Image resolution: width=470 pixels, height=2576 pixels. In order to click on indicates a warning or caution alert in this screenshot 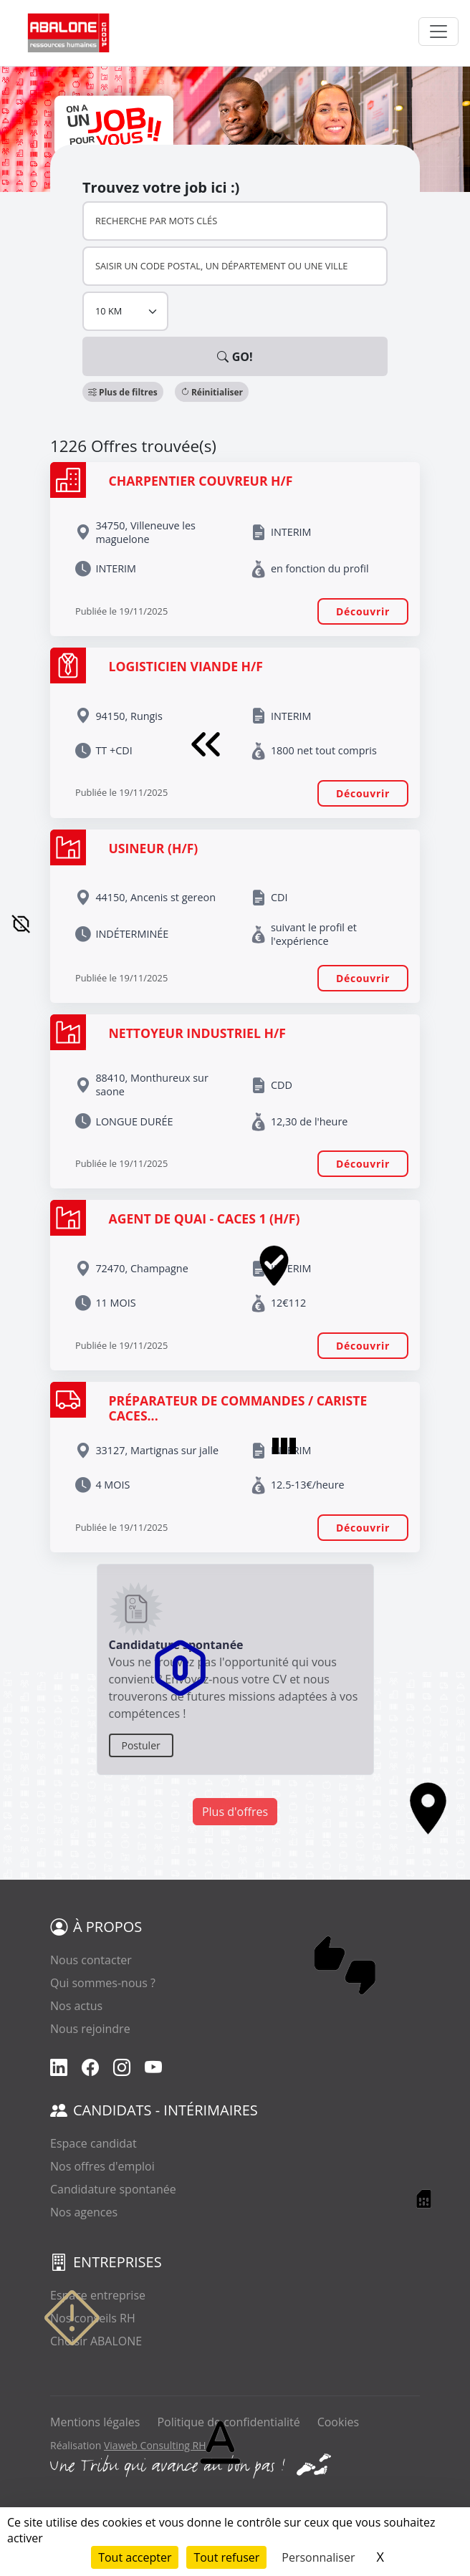, I will do `click(72, 2317)`.